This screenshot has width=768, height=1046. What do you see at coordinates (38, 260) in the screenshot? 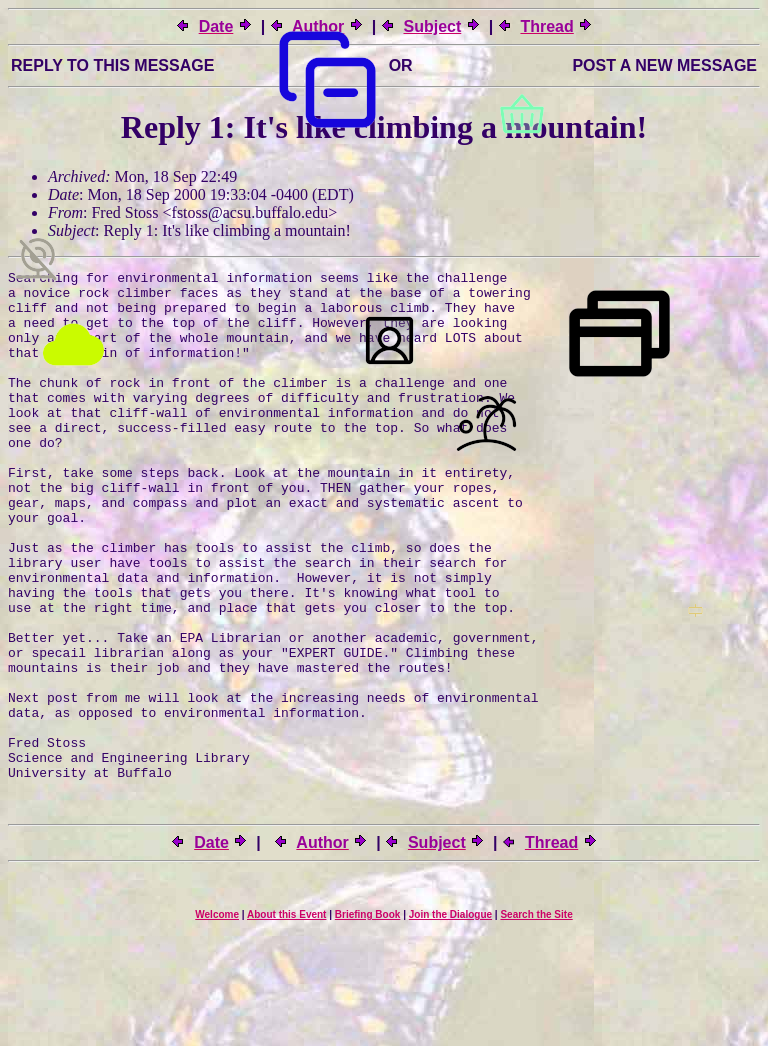
I see `webcam is disabled or turned off` at bounding box center [38, 260].